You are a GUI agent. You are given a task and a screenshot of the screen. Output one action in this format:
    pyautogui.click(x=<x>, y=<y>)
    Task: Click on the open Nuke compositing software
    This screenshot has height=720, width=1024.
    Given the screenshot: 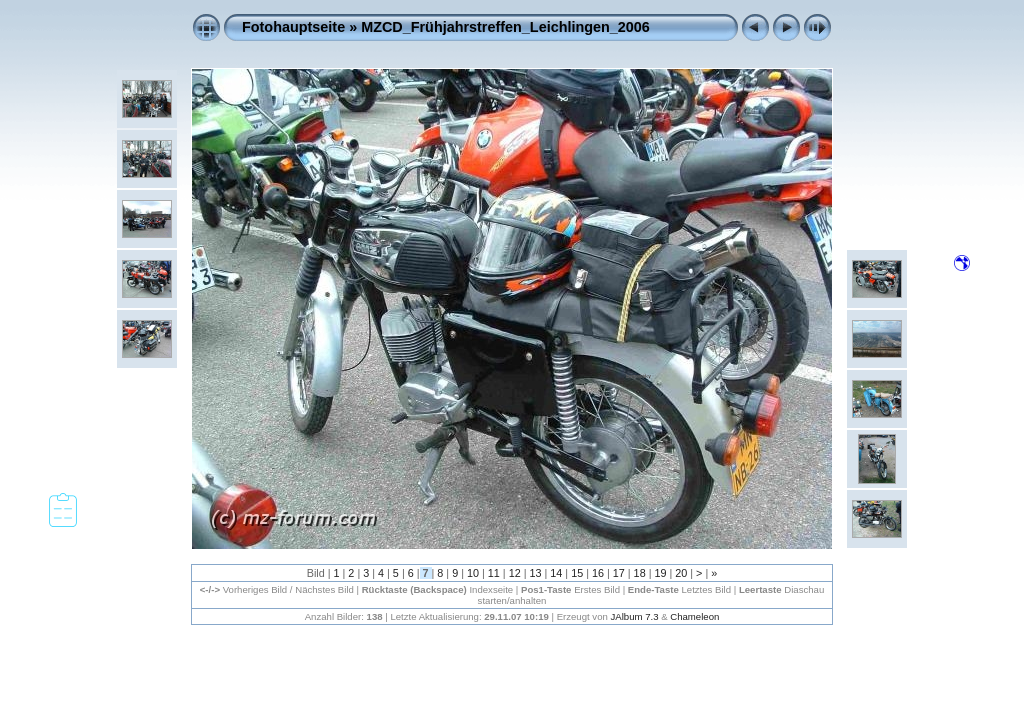 What is the action you would take?
    pyautogui.click(x=962, y=263)
    